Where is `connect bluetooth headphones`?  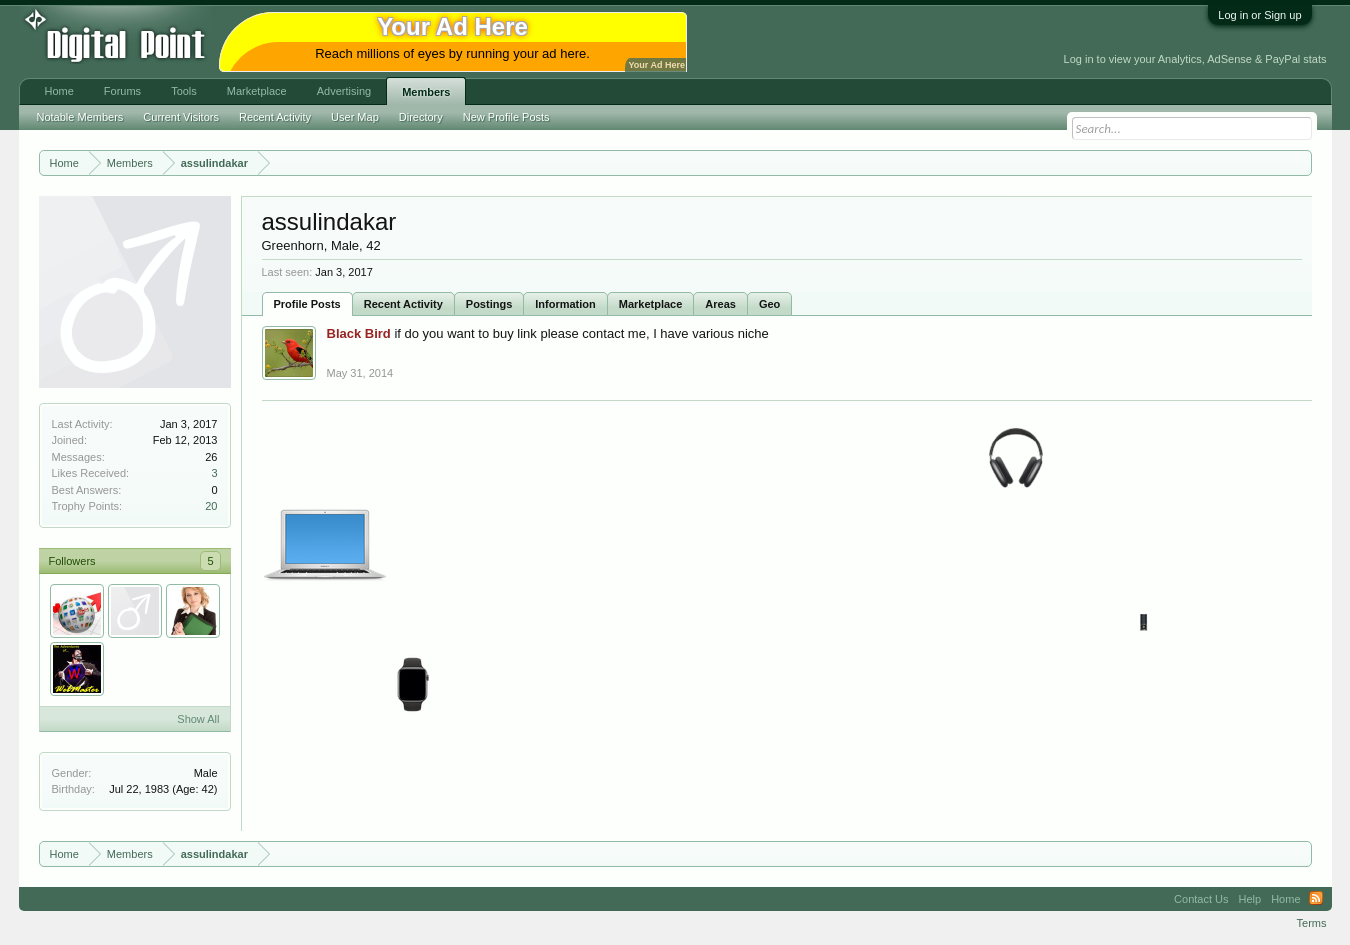 connect bluetooth headphones is located at coordinates (1016, 458).